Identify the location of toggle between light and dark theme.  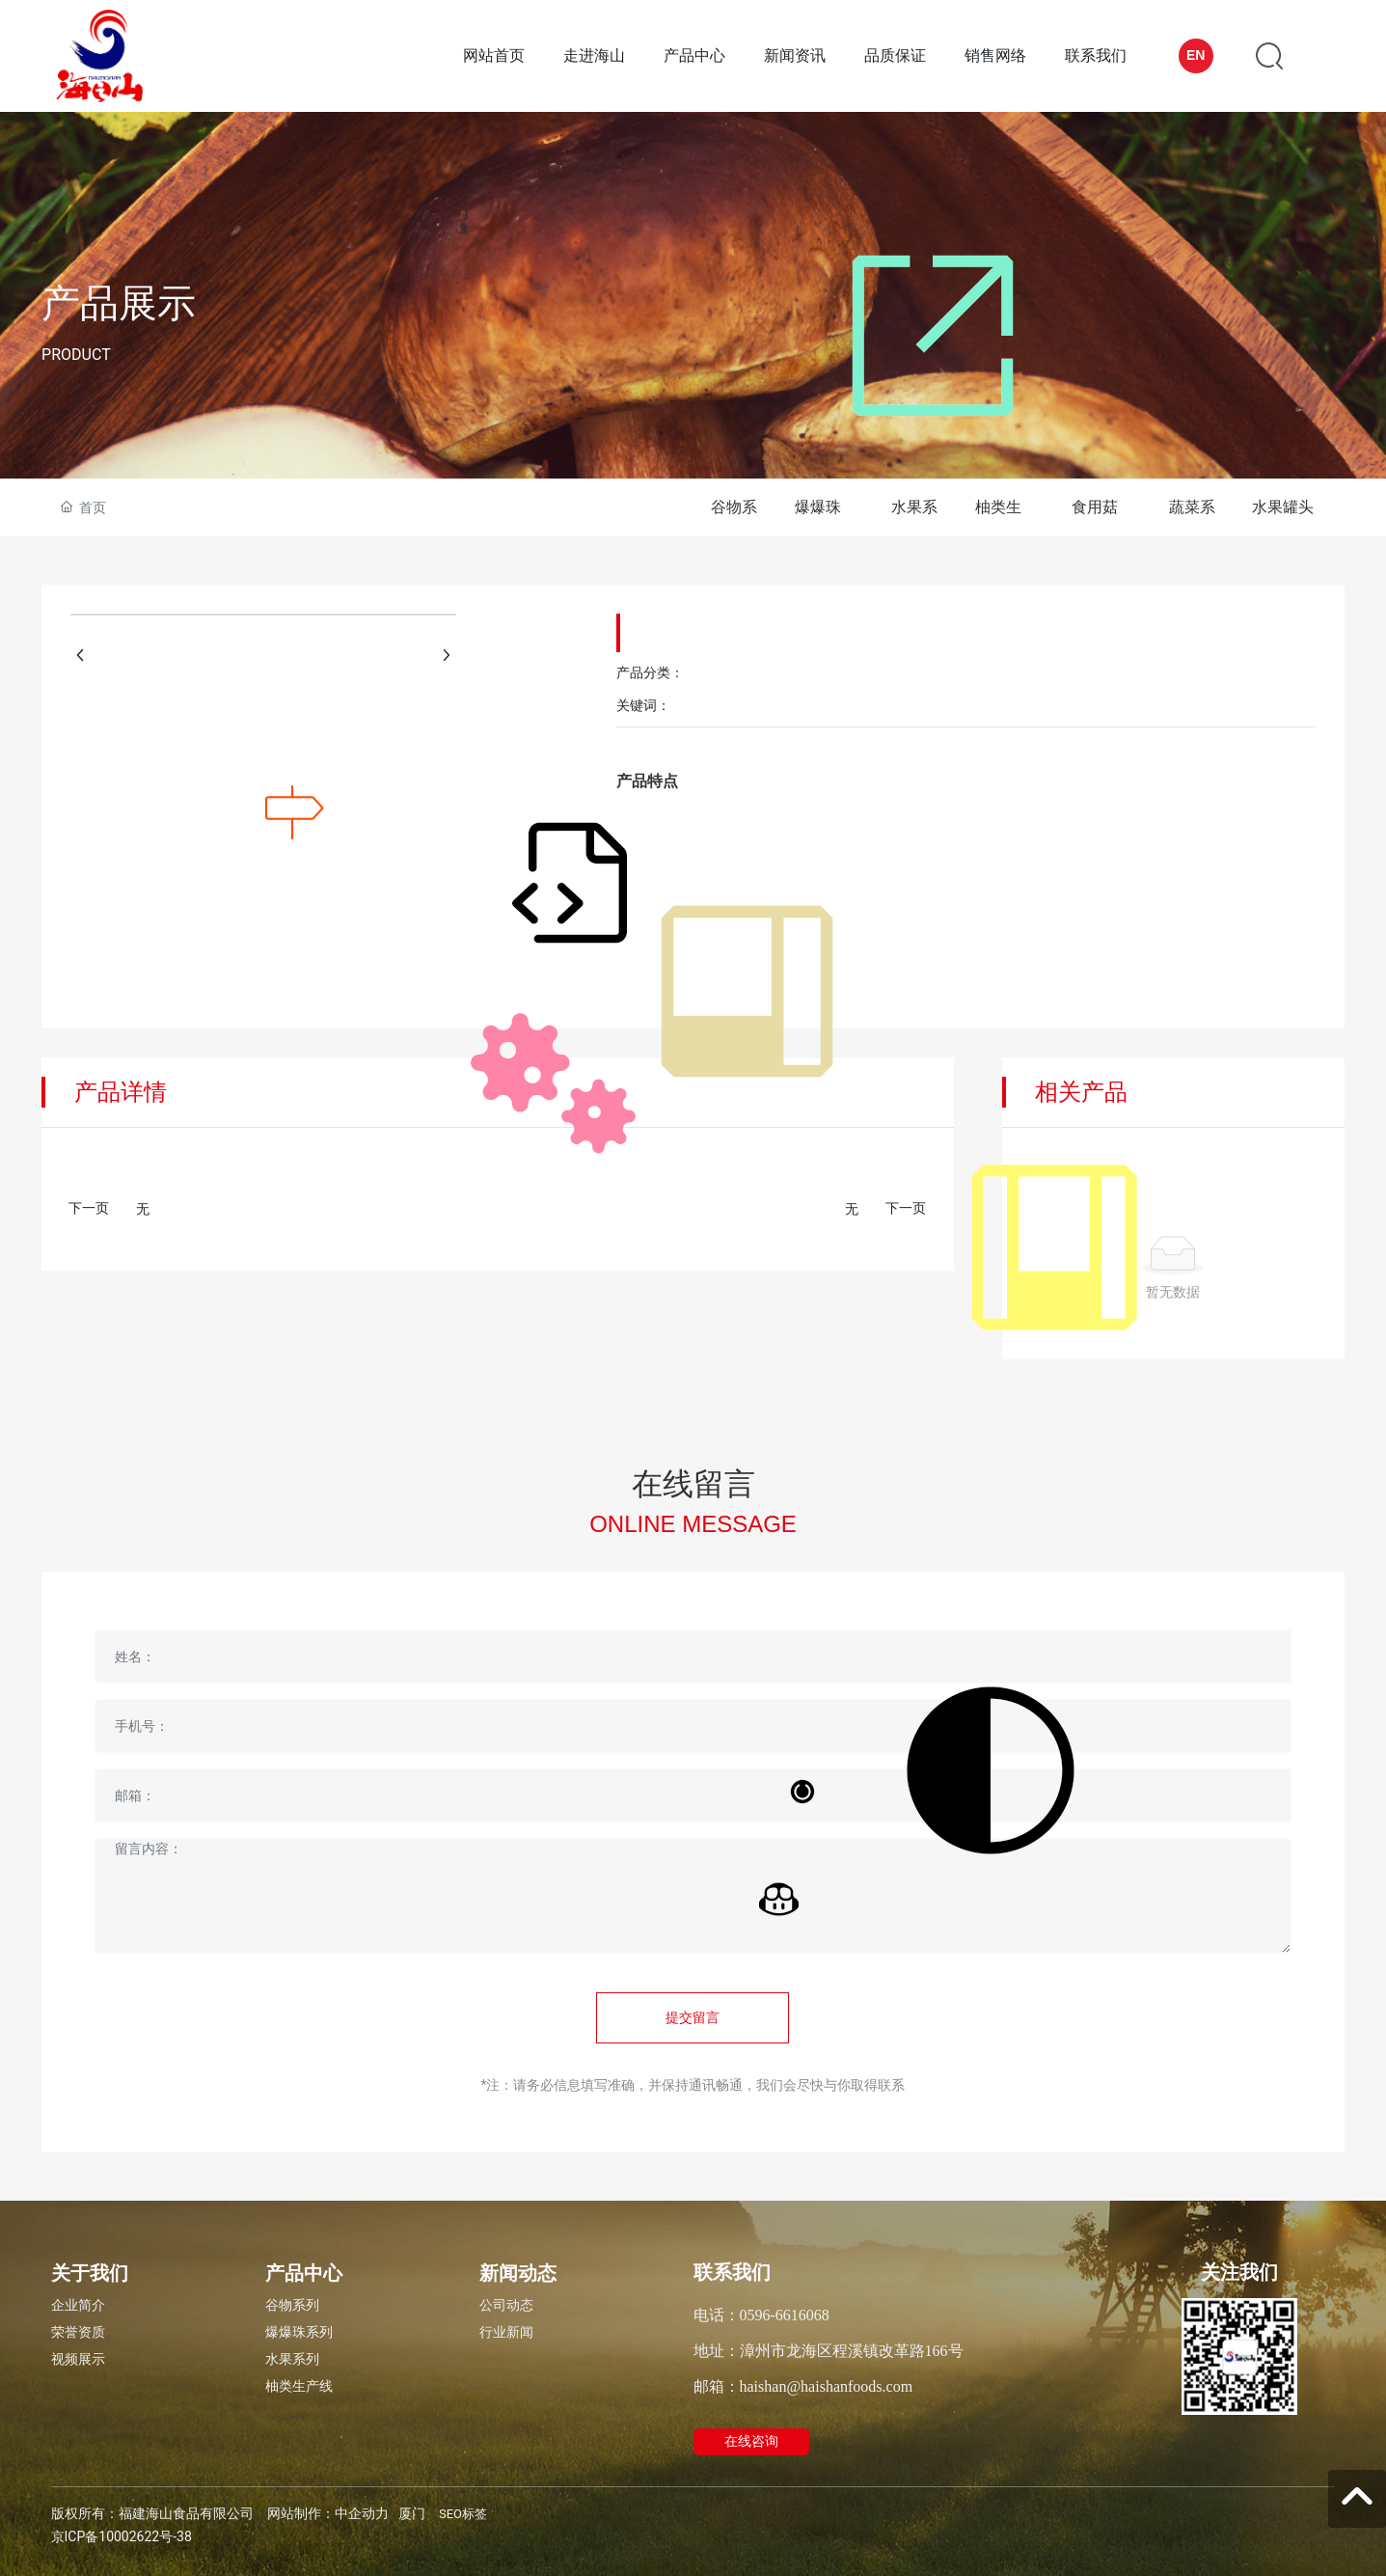
(991, 1770).